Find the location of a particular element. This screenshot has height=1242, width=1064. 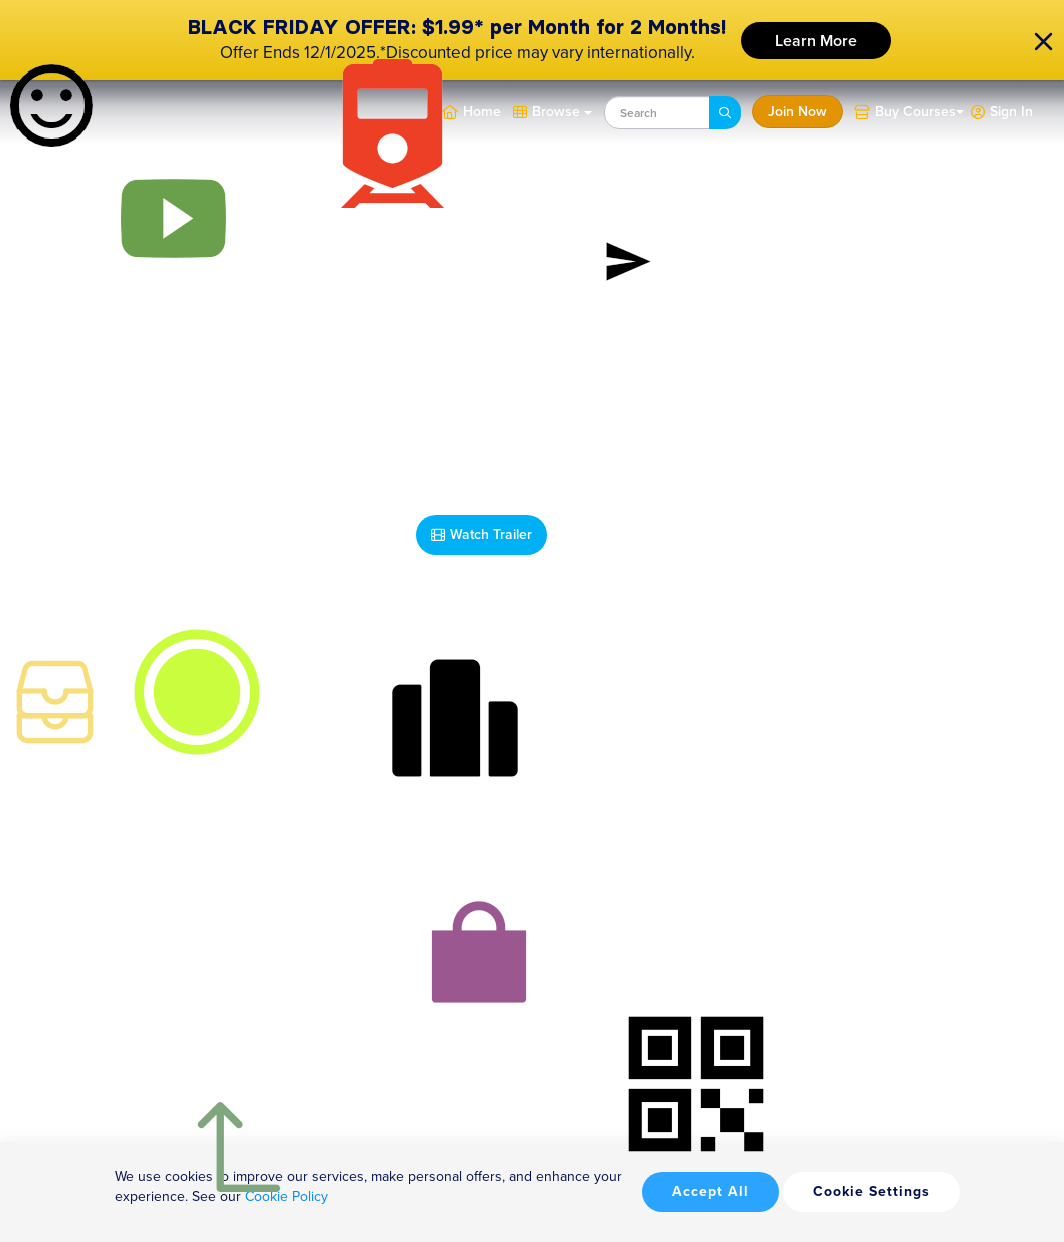

view stacked file trays or inbox is located at coordinates (55, 702).